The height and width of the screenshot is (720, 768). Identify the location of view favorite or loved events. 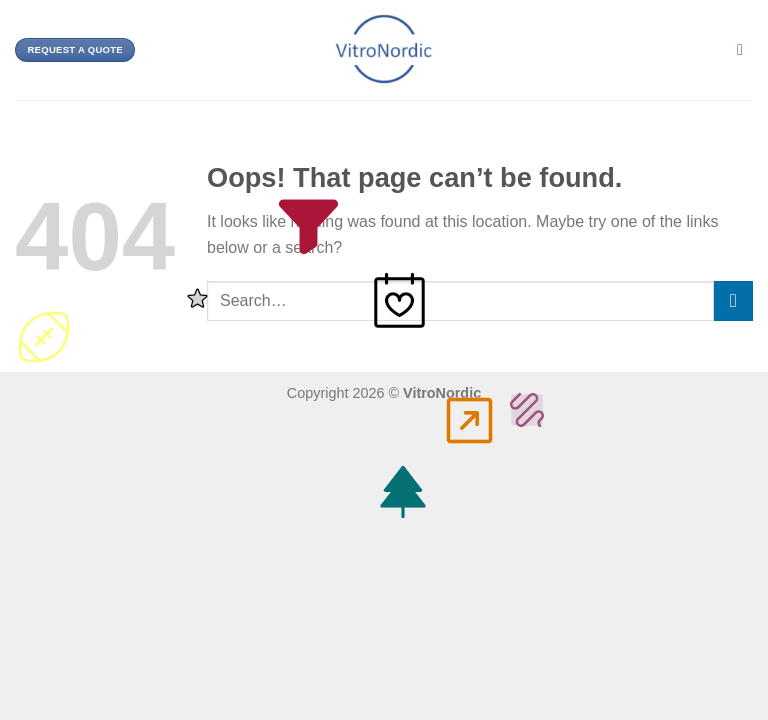
(399, 302).